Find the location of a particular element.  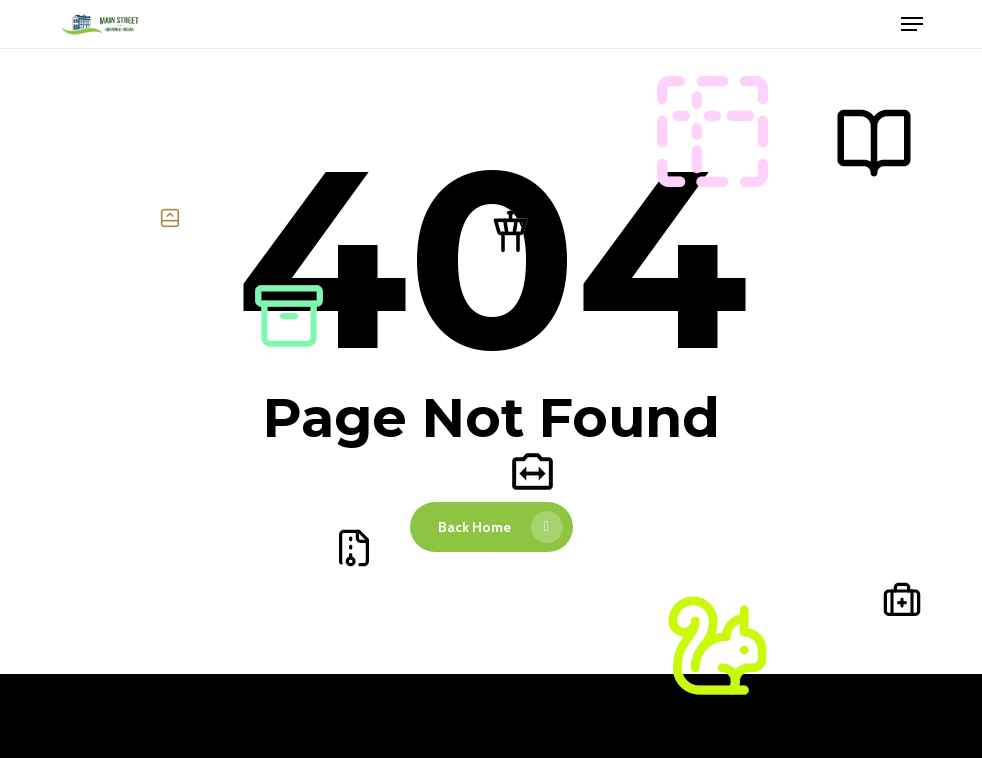

archive this item is located at coordinates (289, 316).